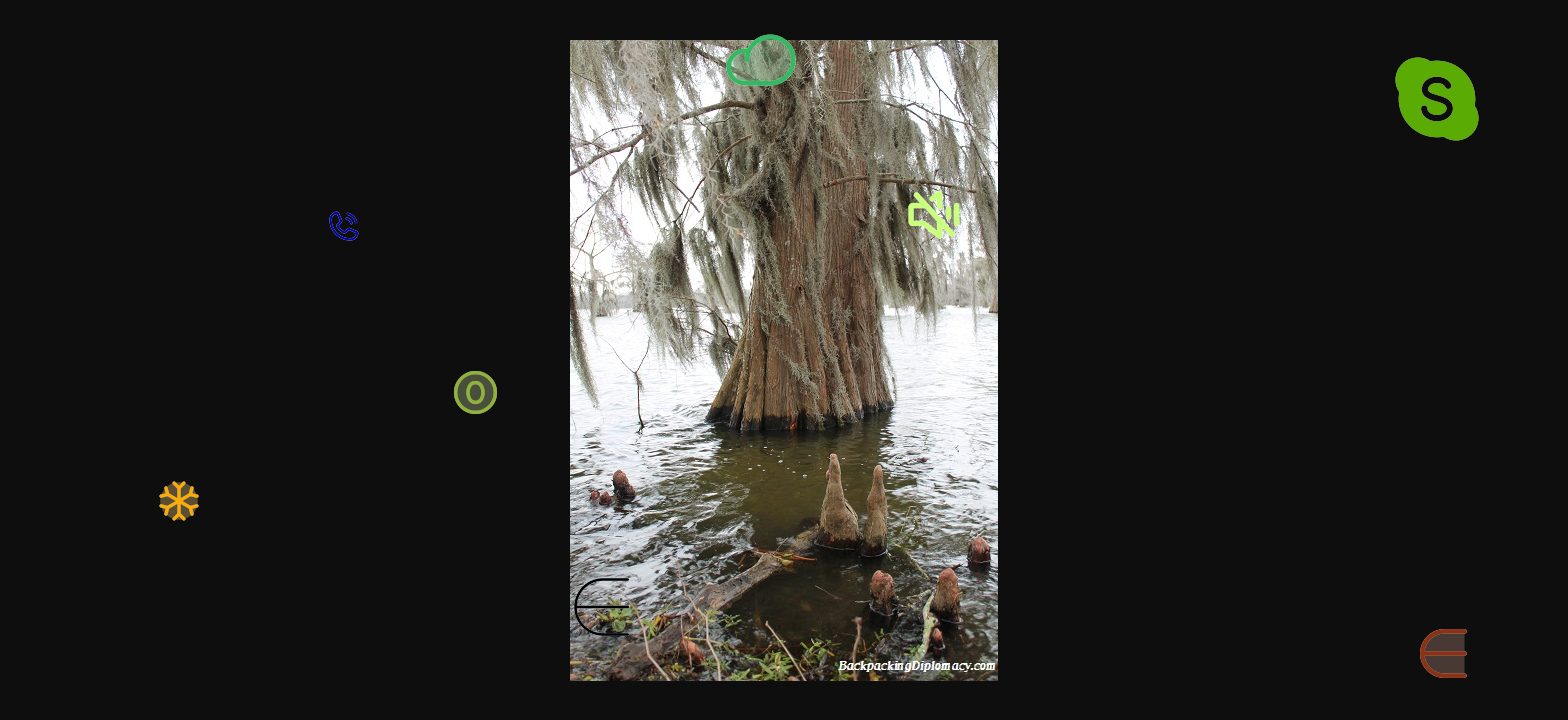 Image resolution: width=1568 pixels, height=720 pixels. What do you see at coordinates (1437, 99) in the screenshot?
I see `open skype` at bounding box center [1437, 99].